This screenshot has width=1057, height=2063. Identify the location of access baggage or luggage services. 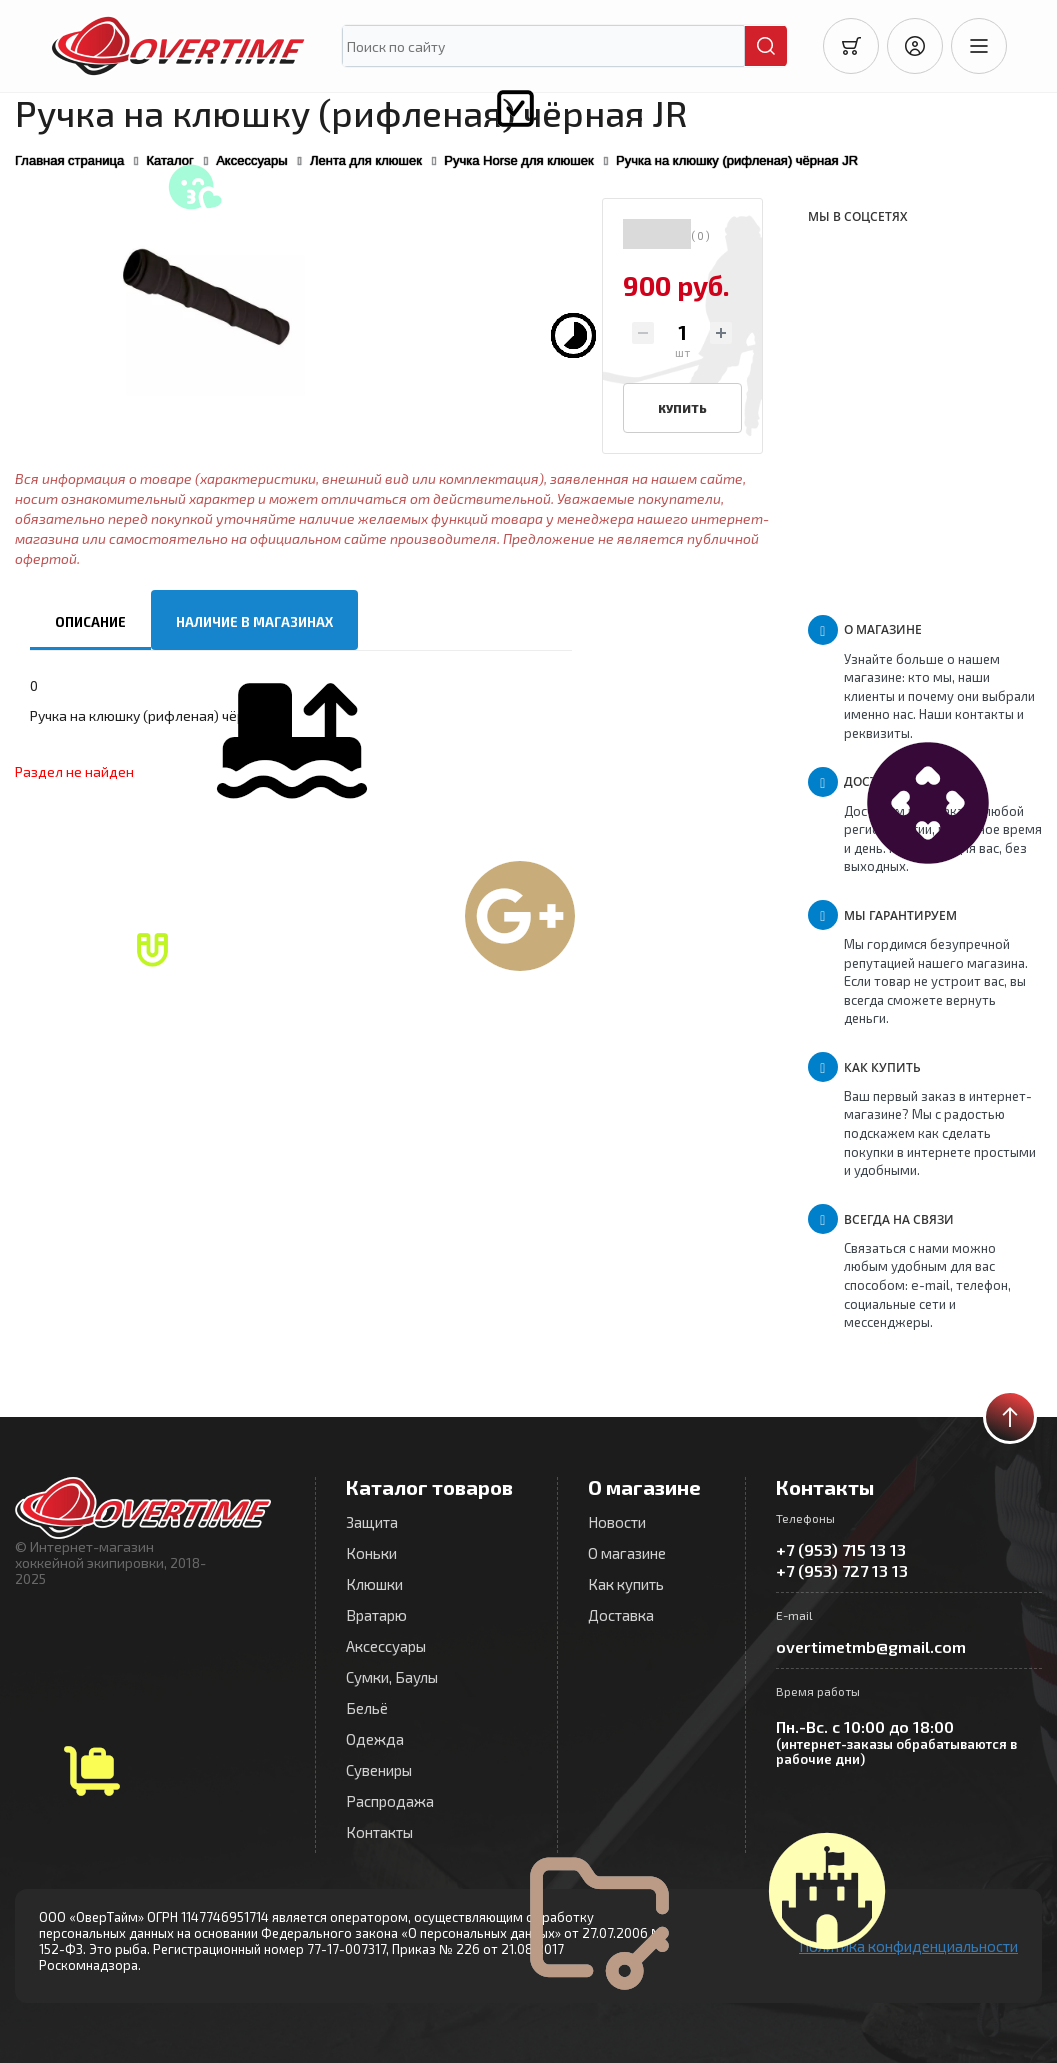
(92, 1771).